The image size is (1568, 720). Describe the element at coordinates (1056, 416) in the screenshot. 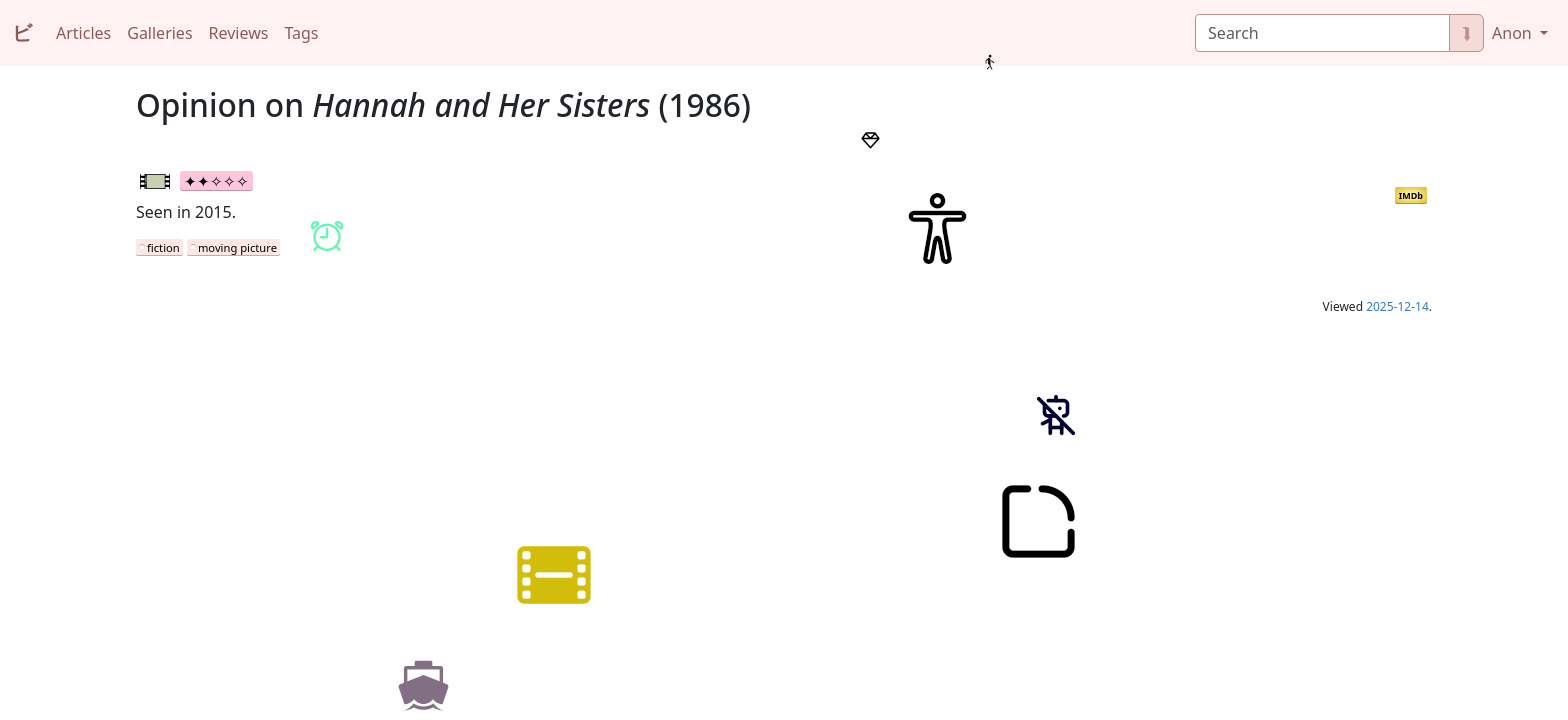

I see `disable bot or automated features` at that location.